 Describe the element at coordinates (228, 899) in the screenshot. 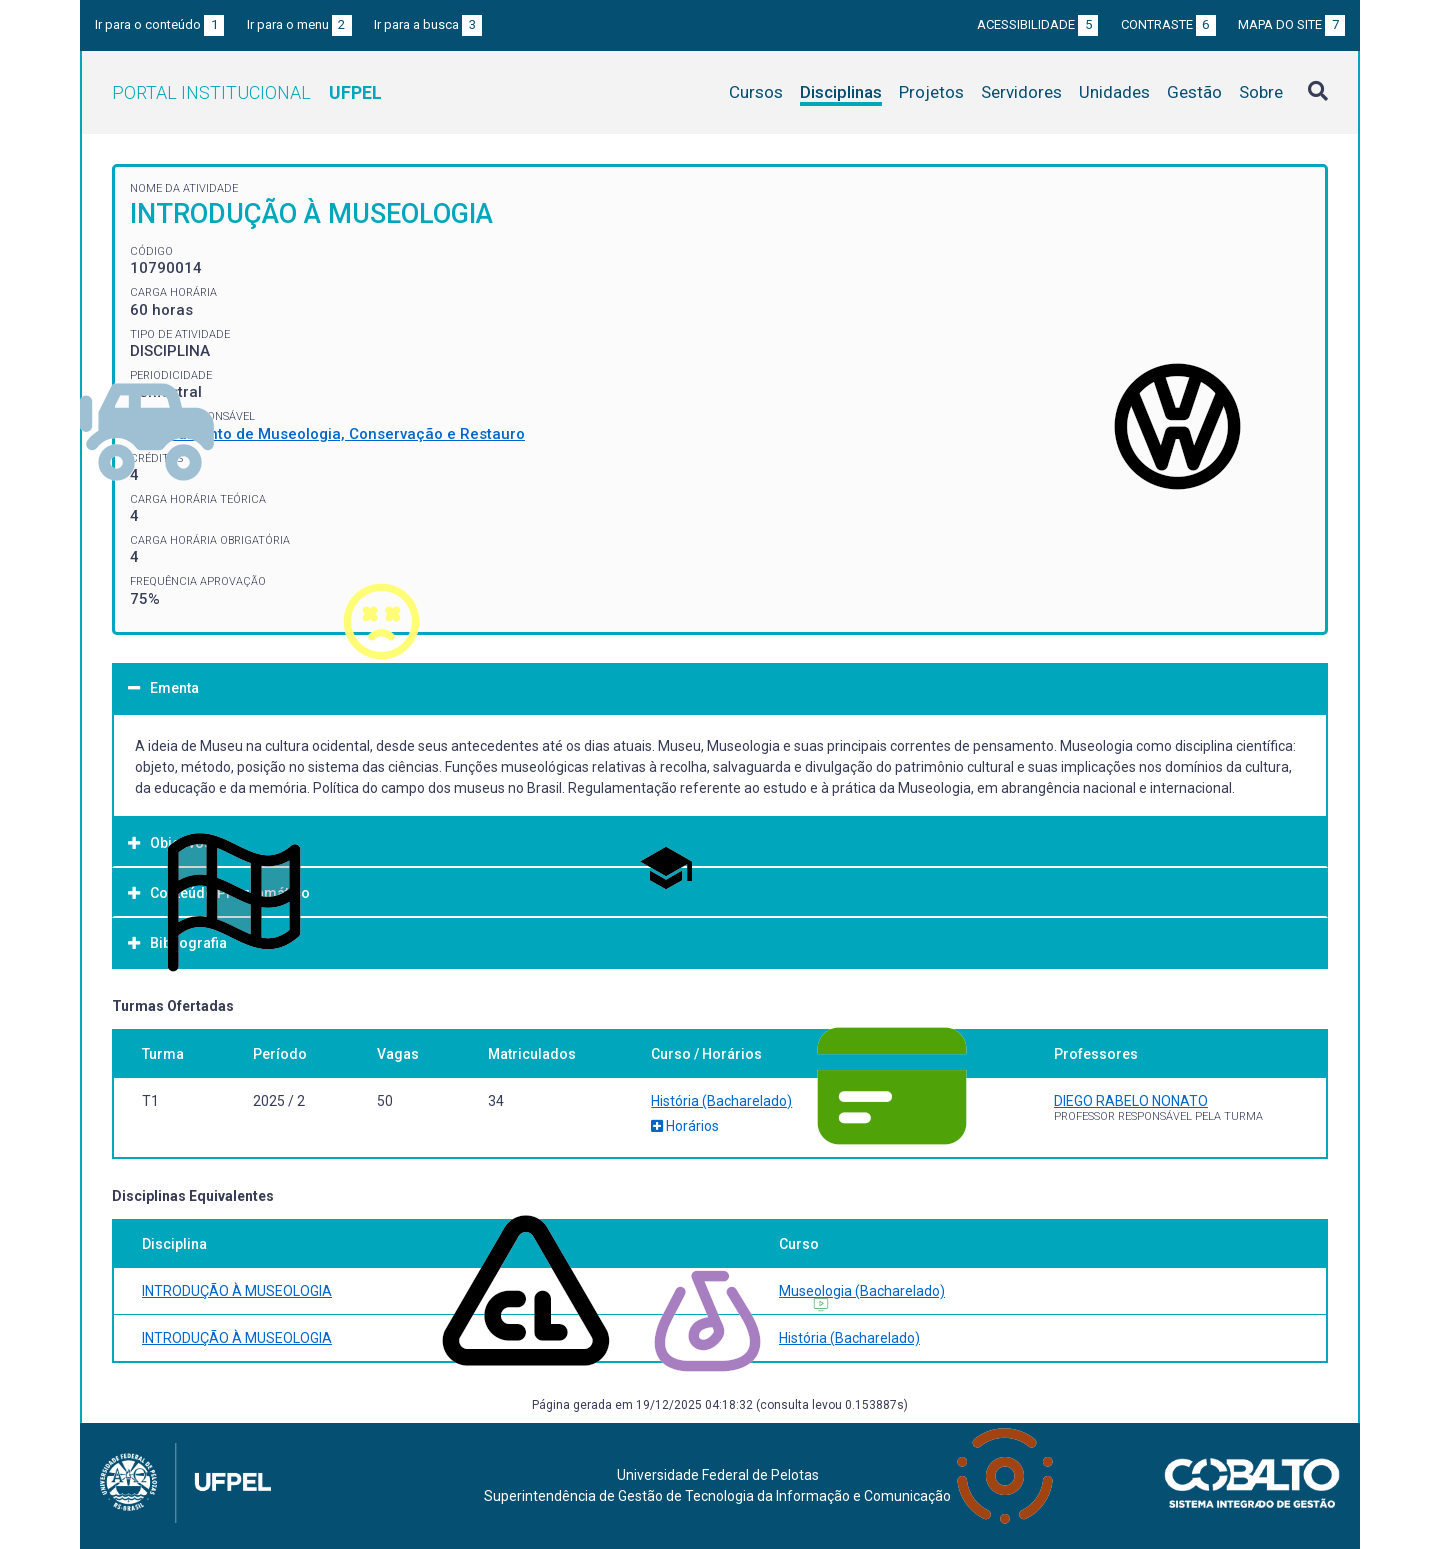

I see `indicates finish line or goal completion` at that location.